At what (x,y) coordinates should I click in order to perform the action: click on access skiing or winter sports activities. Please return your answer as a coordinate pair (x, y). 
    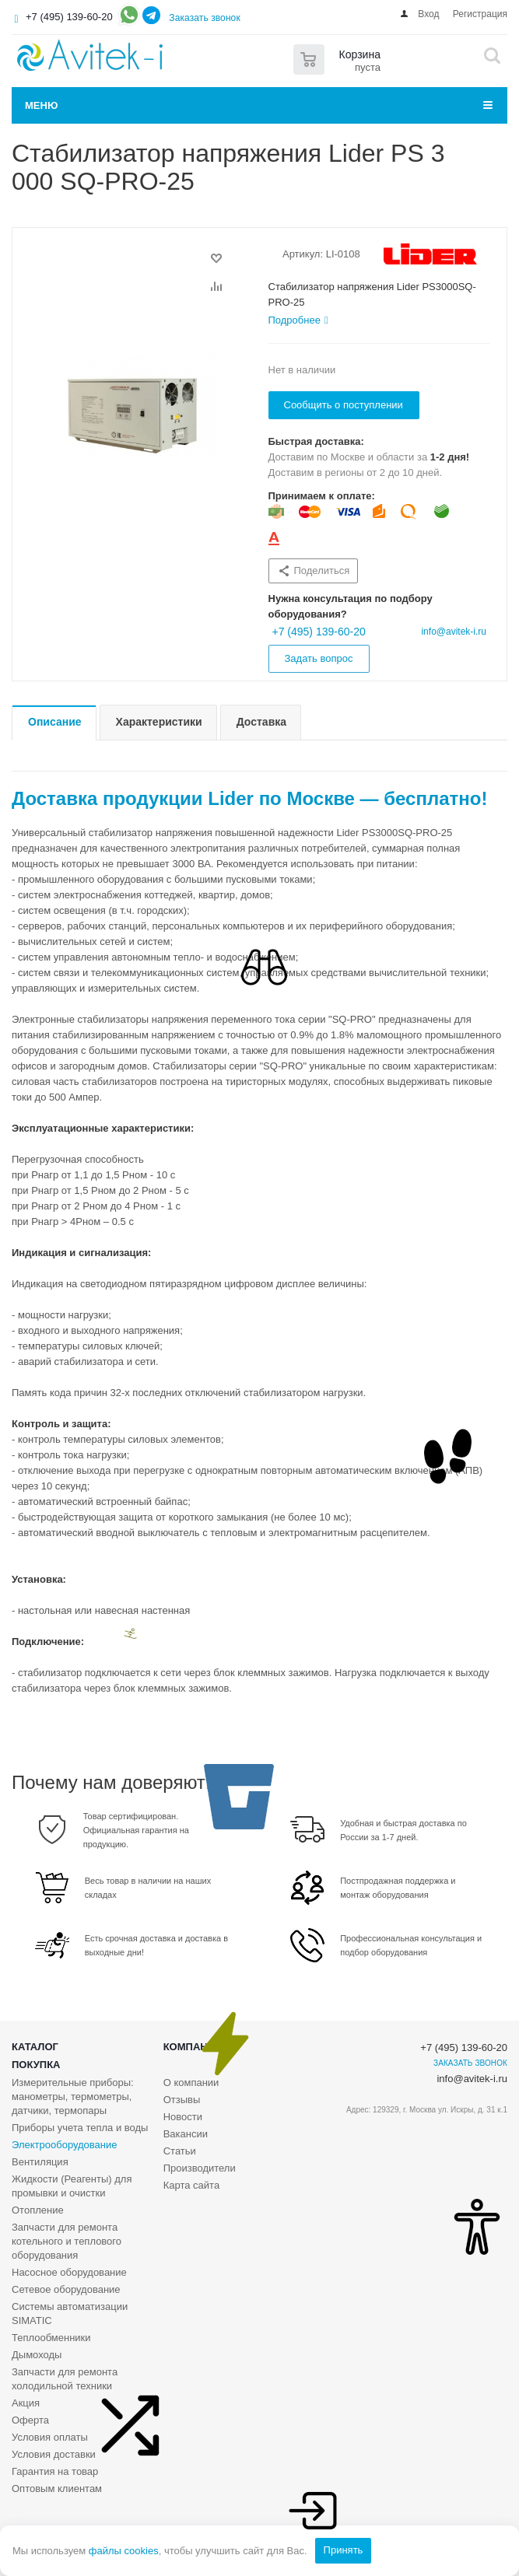
    Looking at the image, I should click on (130, 1633).